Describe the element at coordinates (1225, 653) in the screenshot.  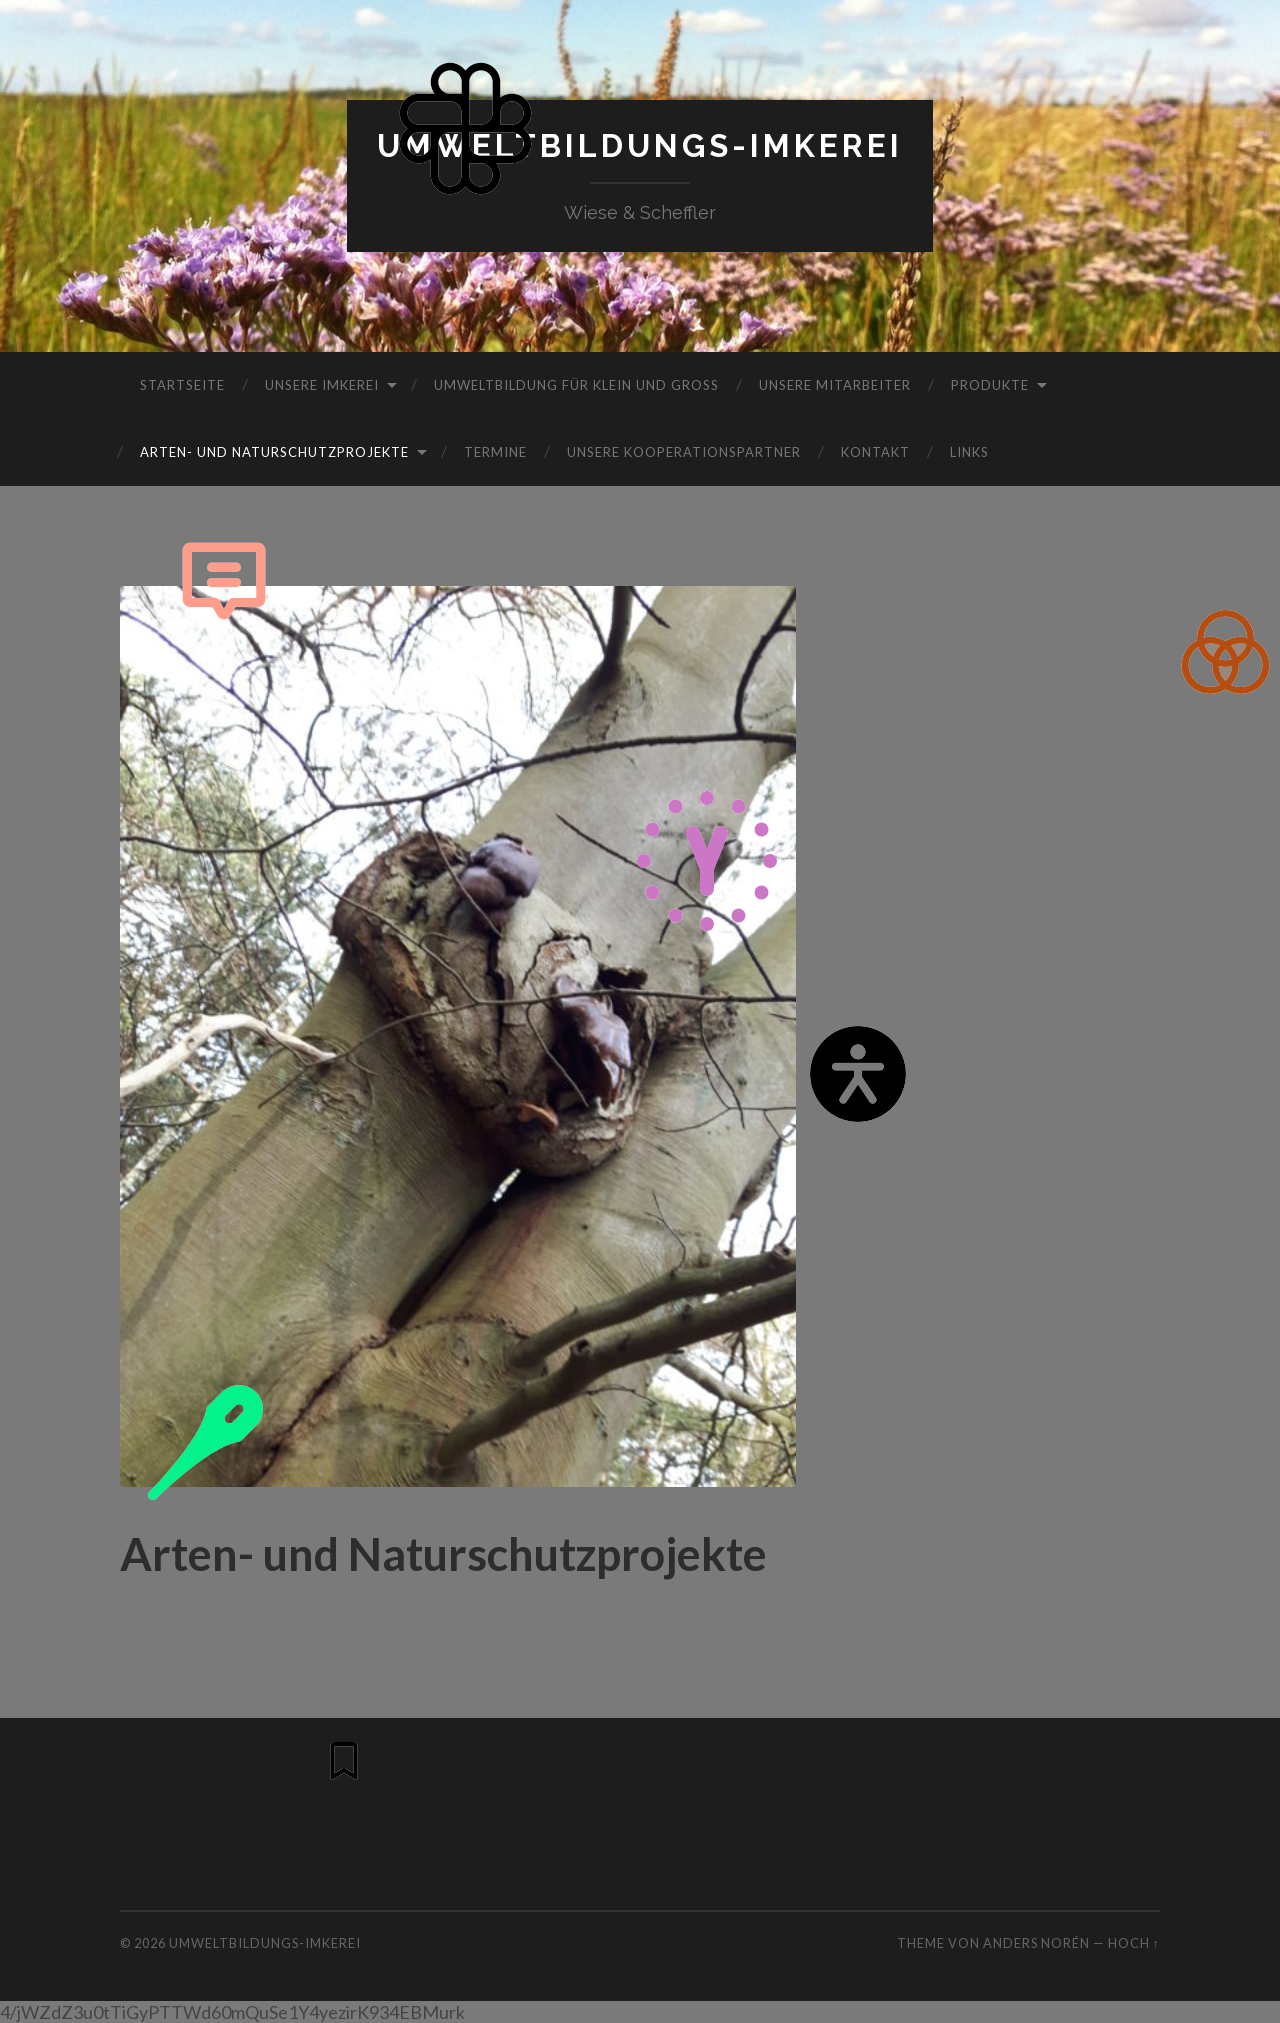
I see `indicates overlapping or shared elements in a venn diagram` at that location.